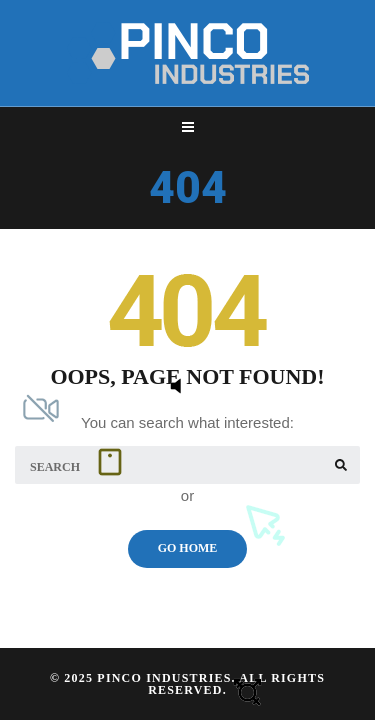 The width and height of the screenshot is (375, 720). Describe the element at coordinates (110, 462) in the screenshot. I see `tablet device with front-facing camera` at that location.